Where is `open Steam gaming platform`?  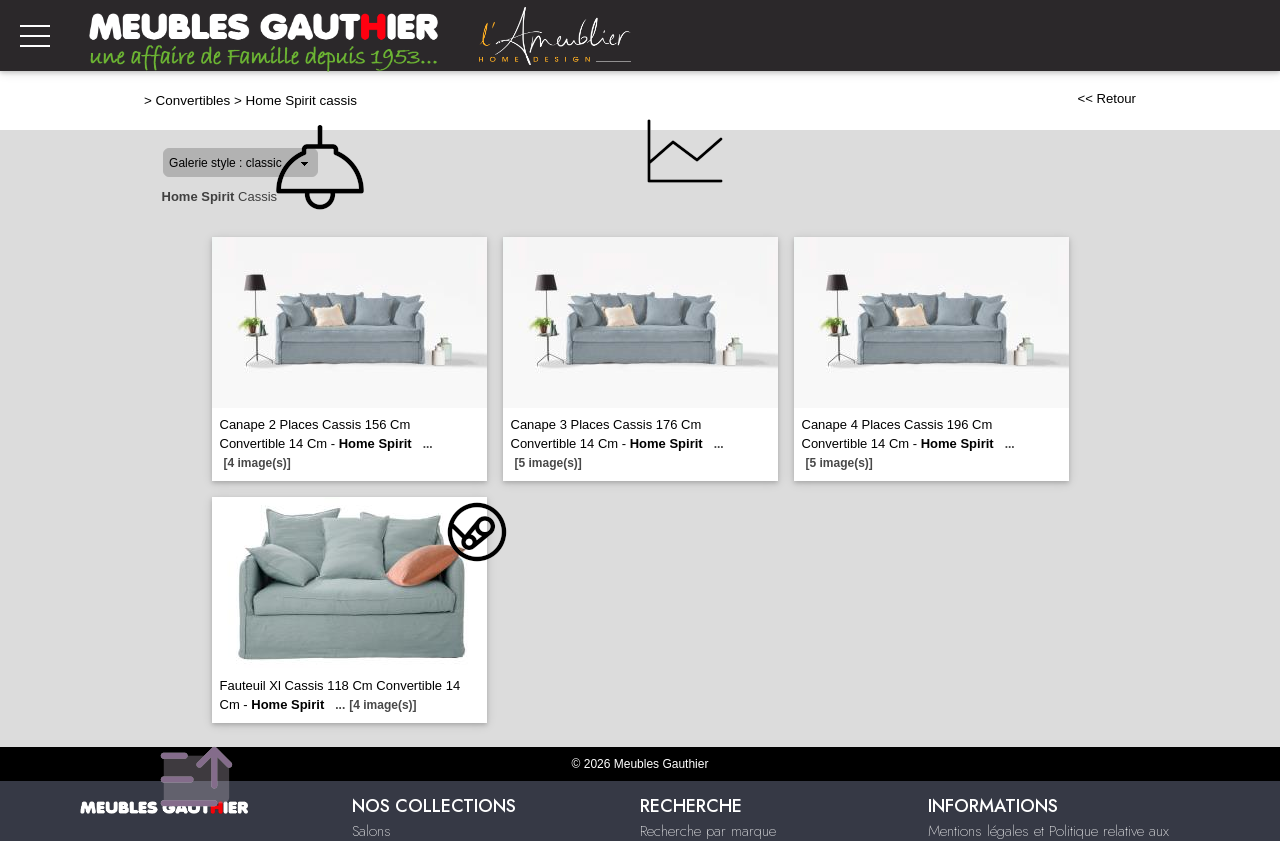
open Steam gaming platform is located at coordinates (477, 532).